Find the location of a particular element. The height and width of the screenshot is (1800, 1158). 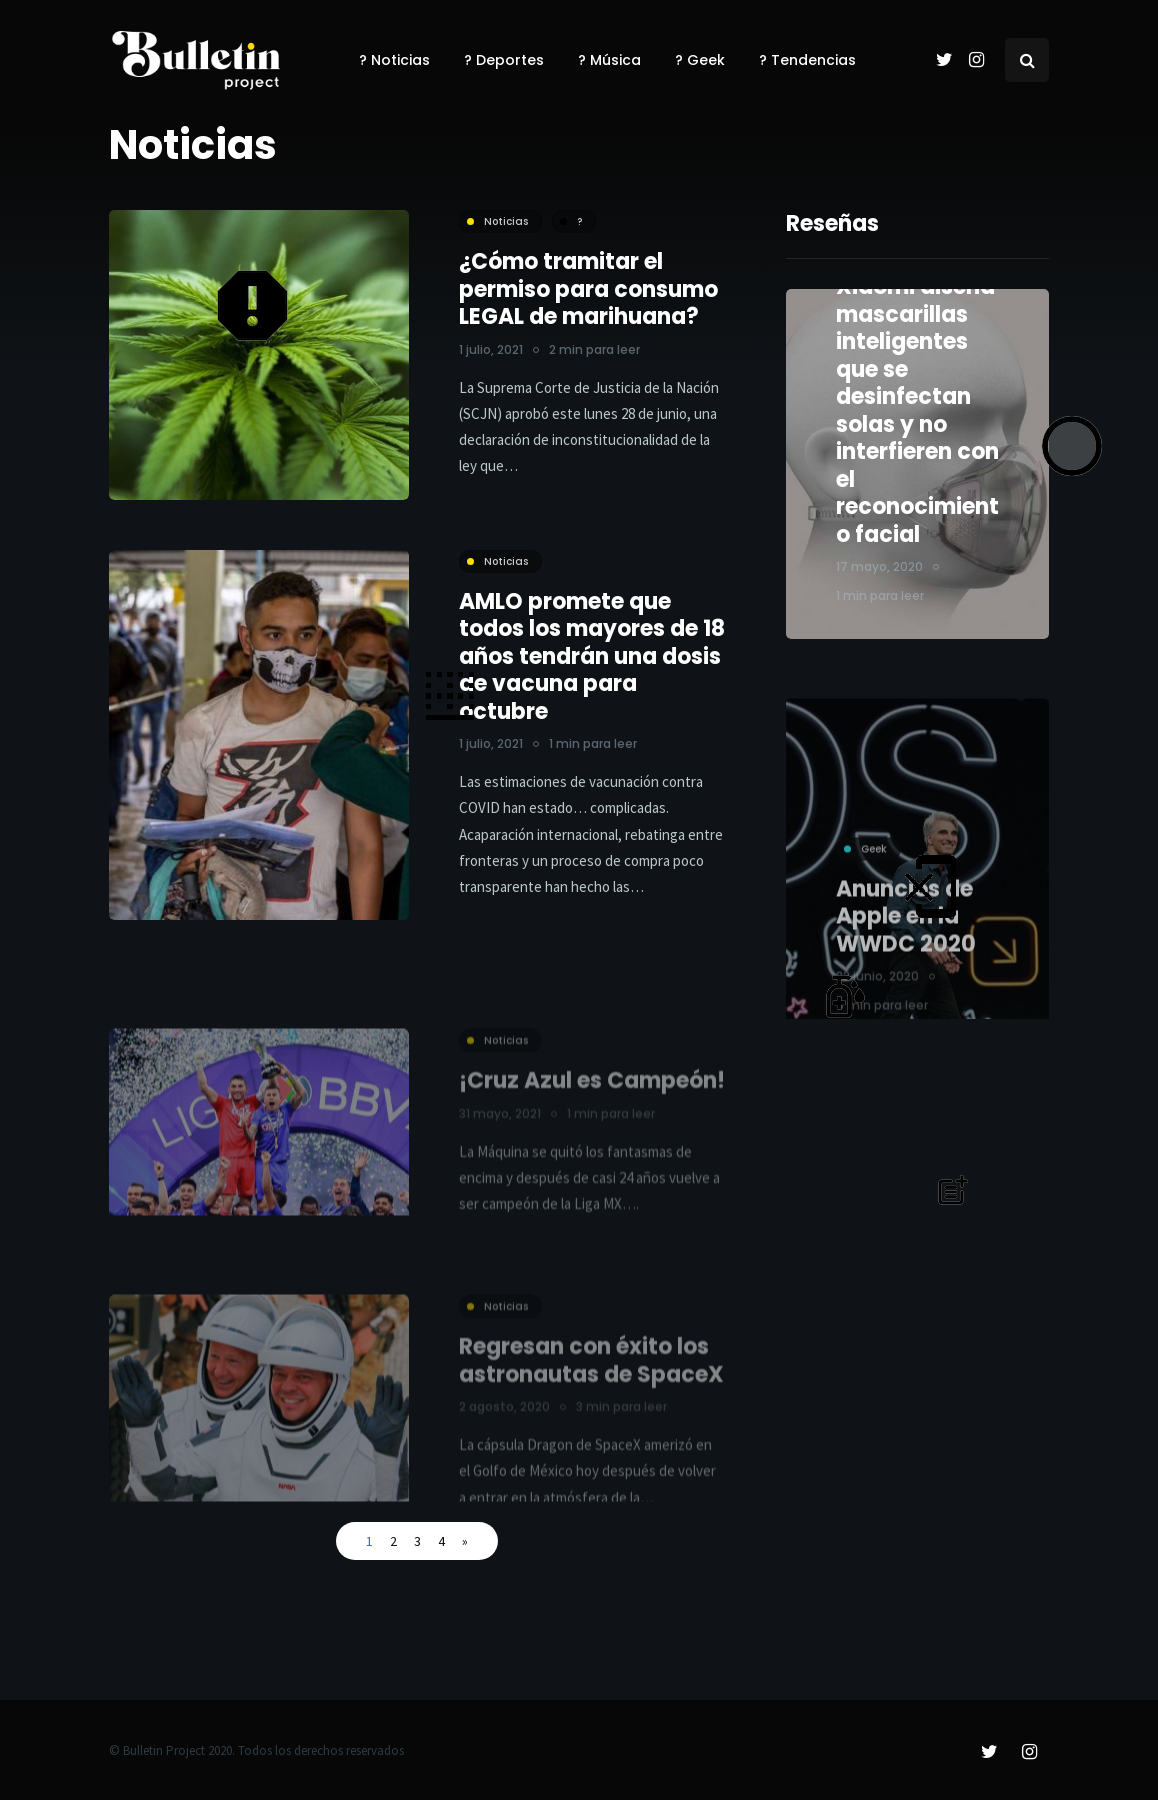

report a problem or violation is located at coordinates (252, 305).